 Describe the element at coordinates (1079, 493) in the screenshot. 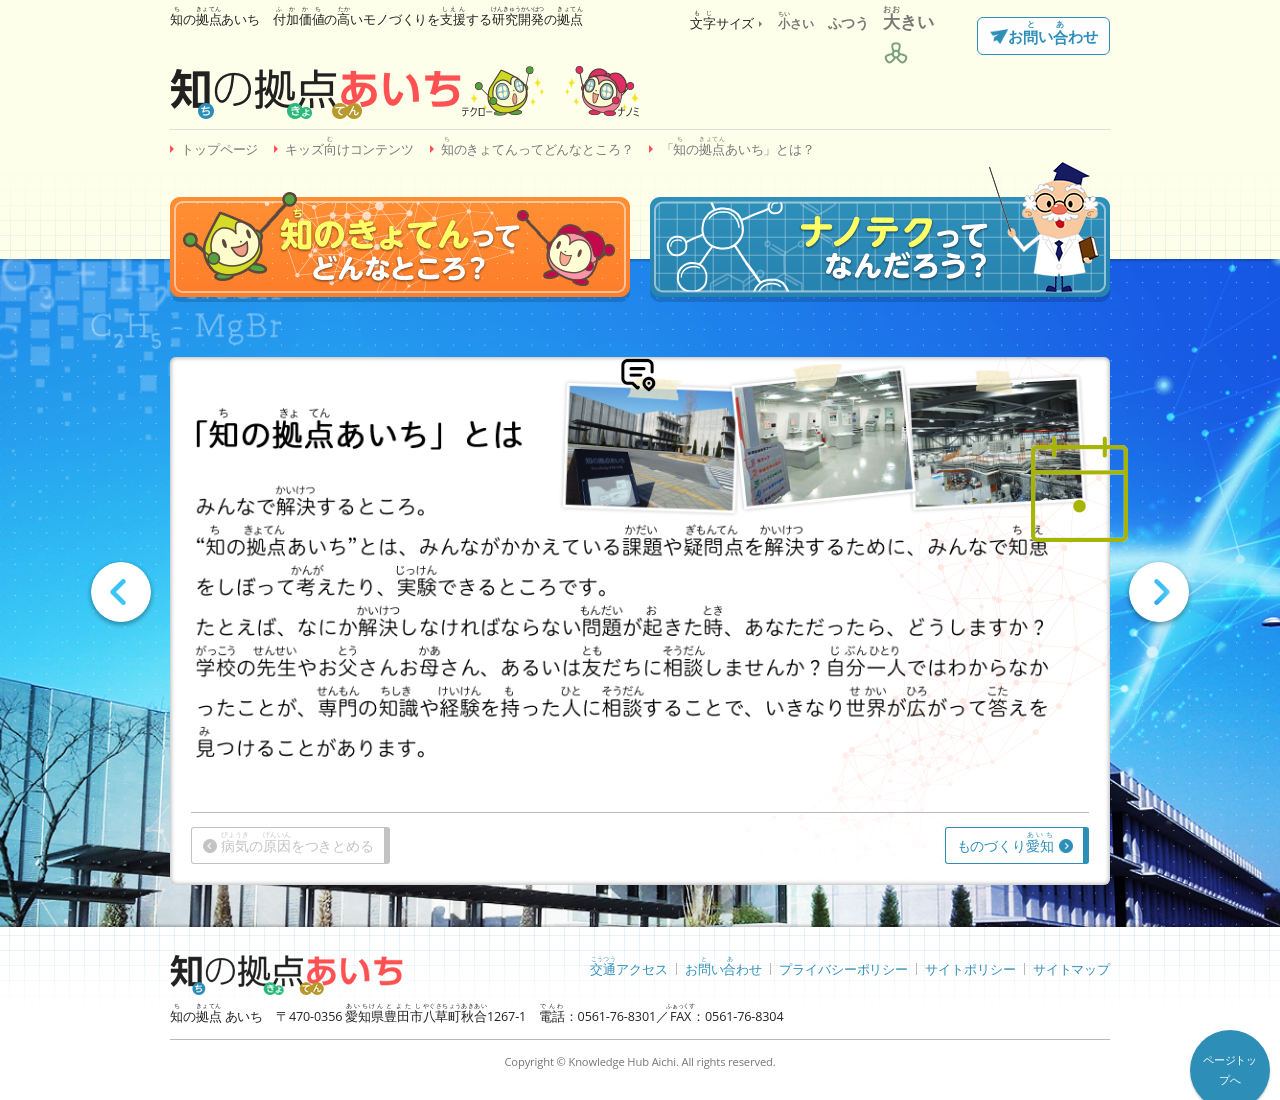

I see `indicates a calendar event or scheduled item` at that location.